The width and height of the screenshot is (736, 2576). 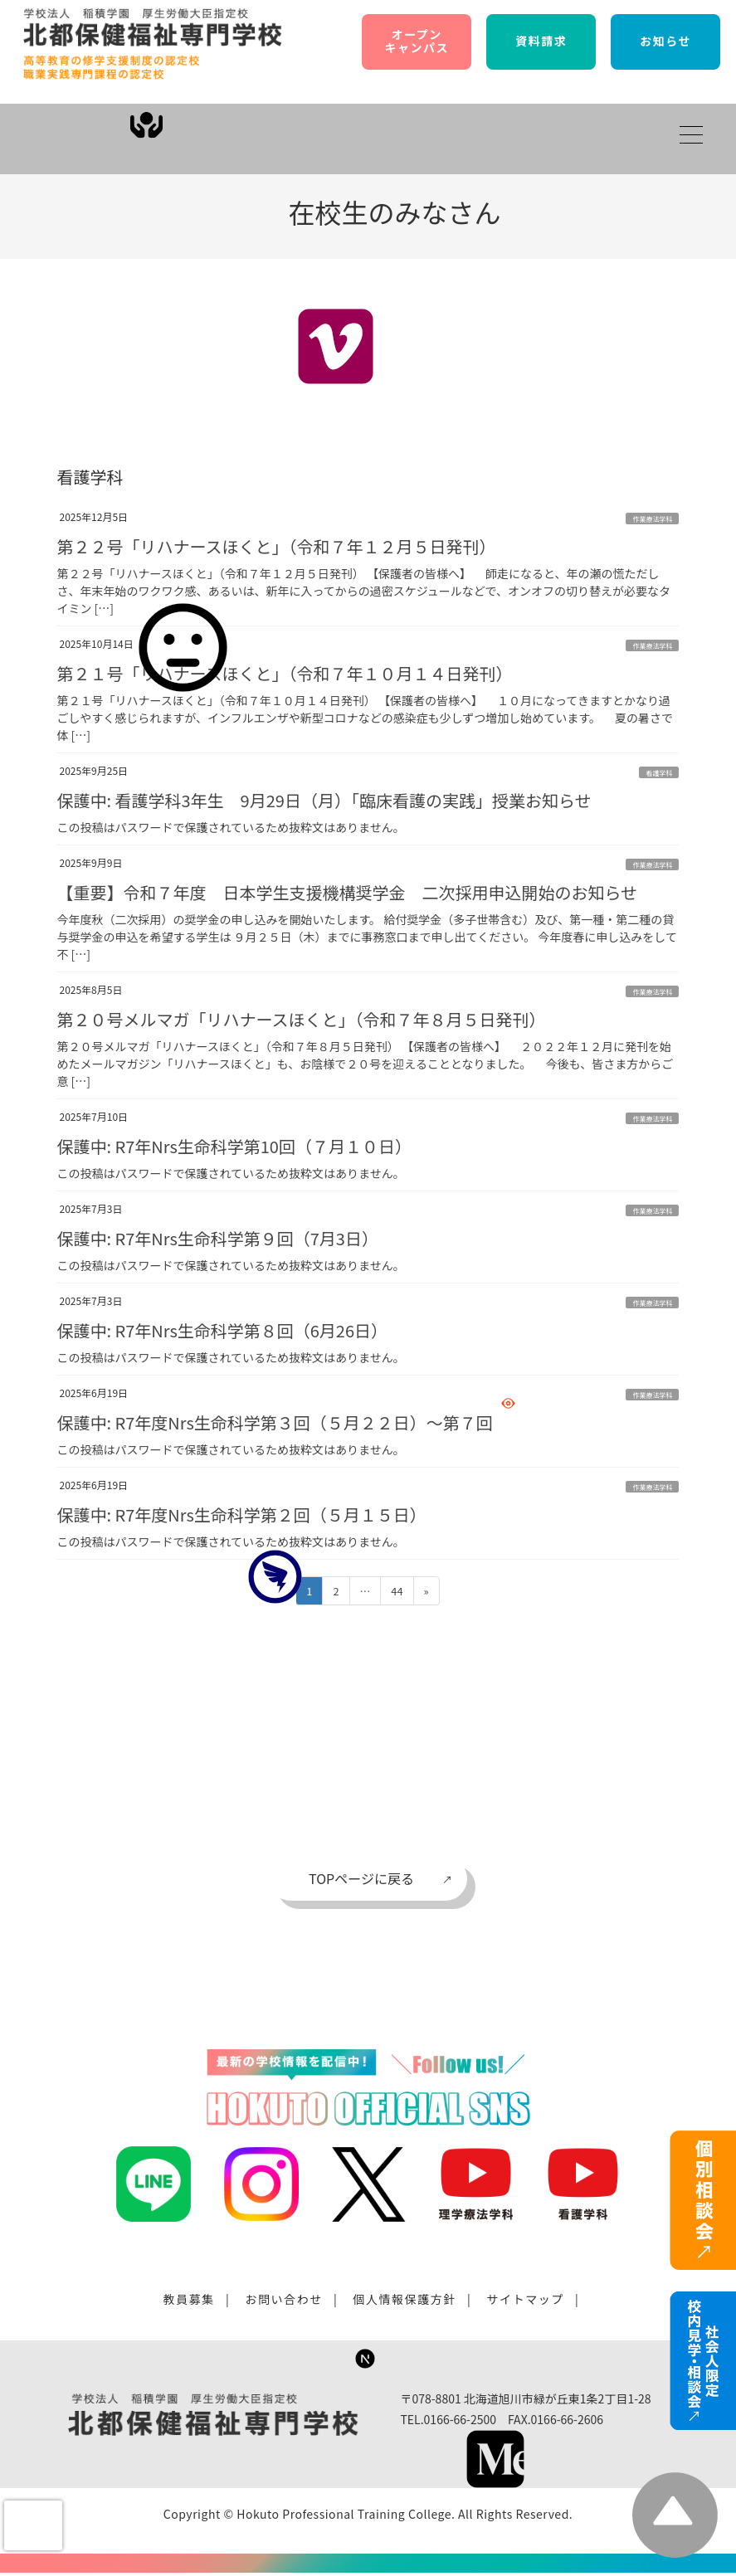 I want to click on open Vimeo app or website, so click(x=335, y=346).